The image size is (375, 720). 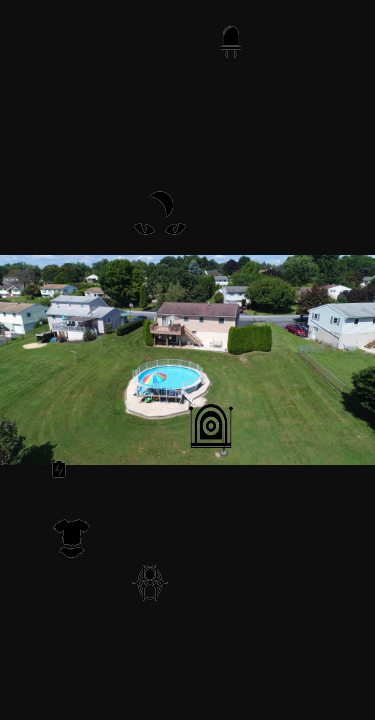 I want to click on toggle night vision mode, so click(x=160, y=216).